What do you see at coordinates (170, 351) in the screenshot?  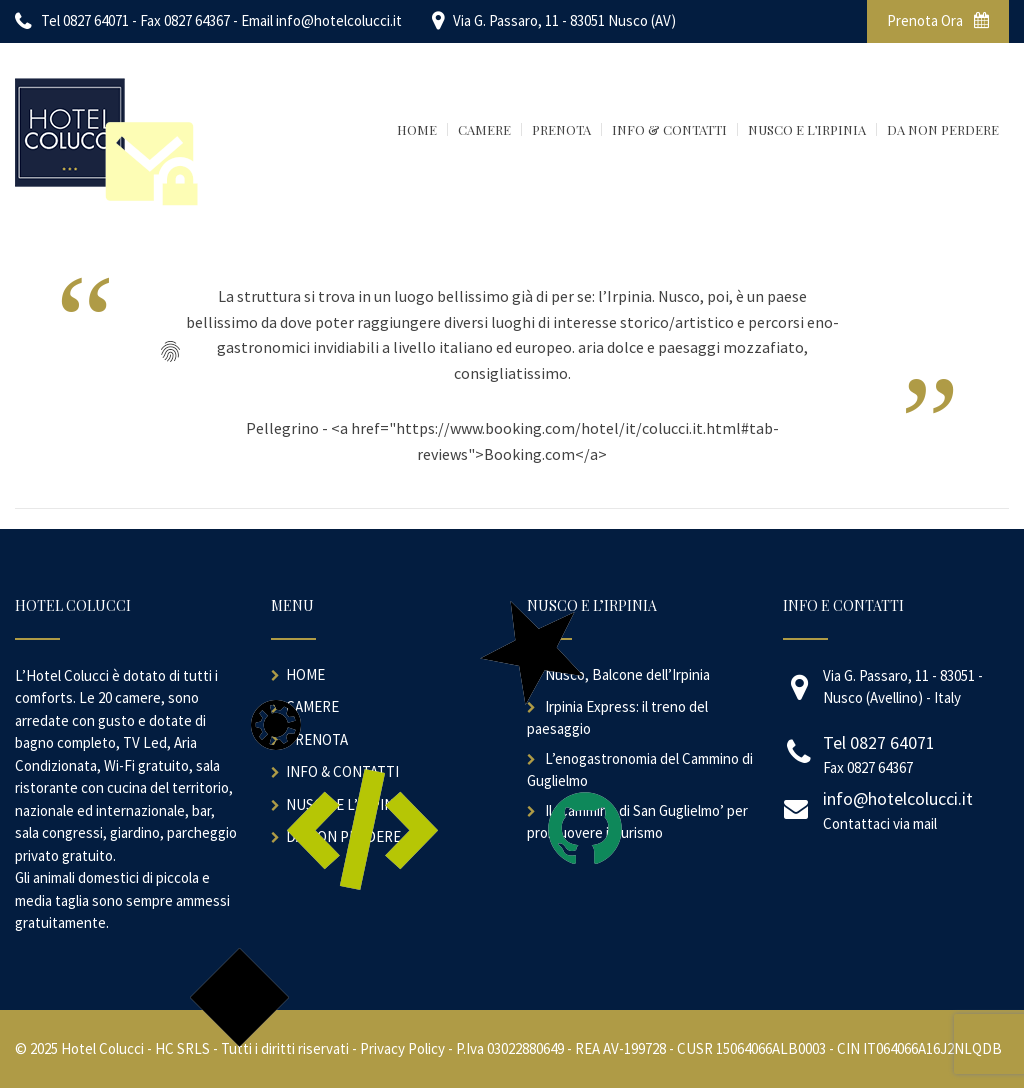 I see `MonkeyTie company logo` at bounding box center [170, 351].